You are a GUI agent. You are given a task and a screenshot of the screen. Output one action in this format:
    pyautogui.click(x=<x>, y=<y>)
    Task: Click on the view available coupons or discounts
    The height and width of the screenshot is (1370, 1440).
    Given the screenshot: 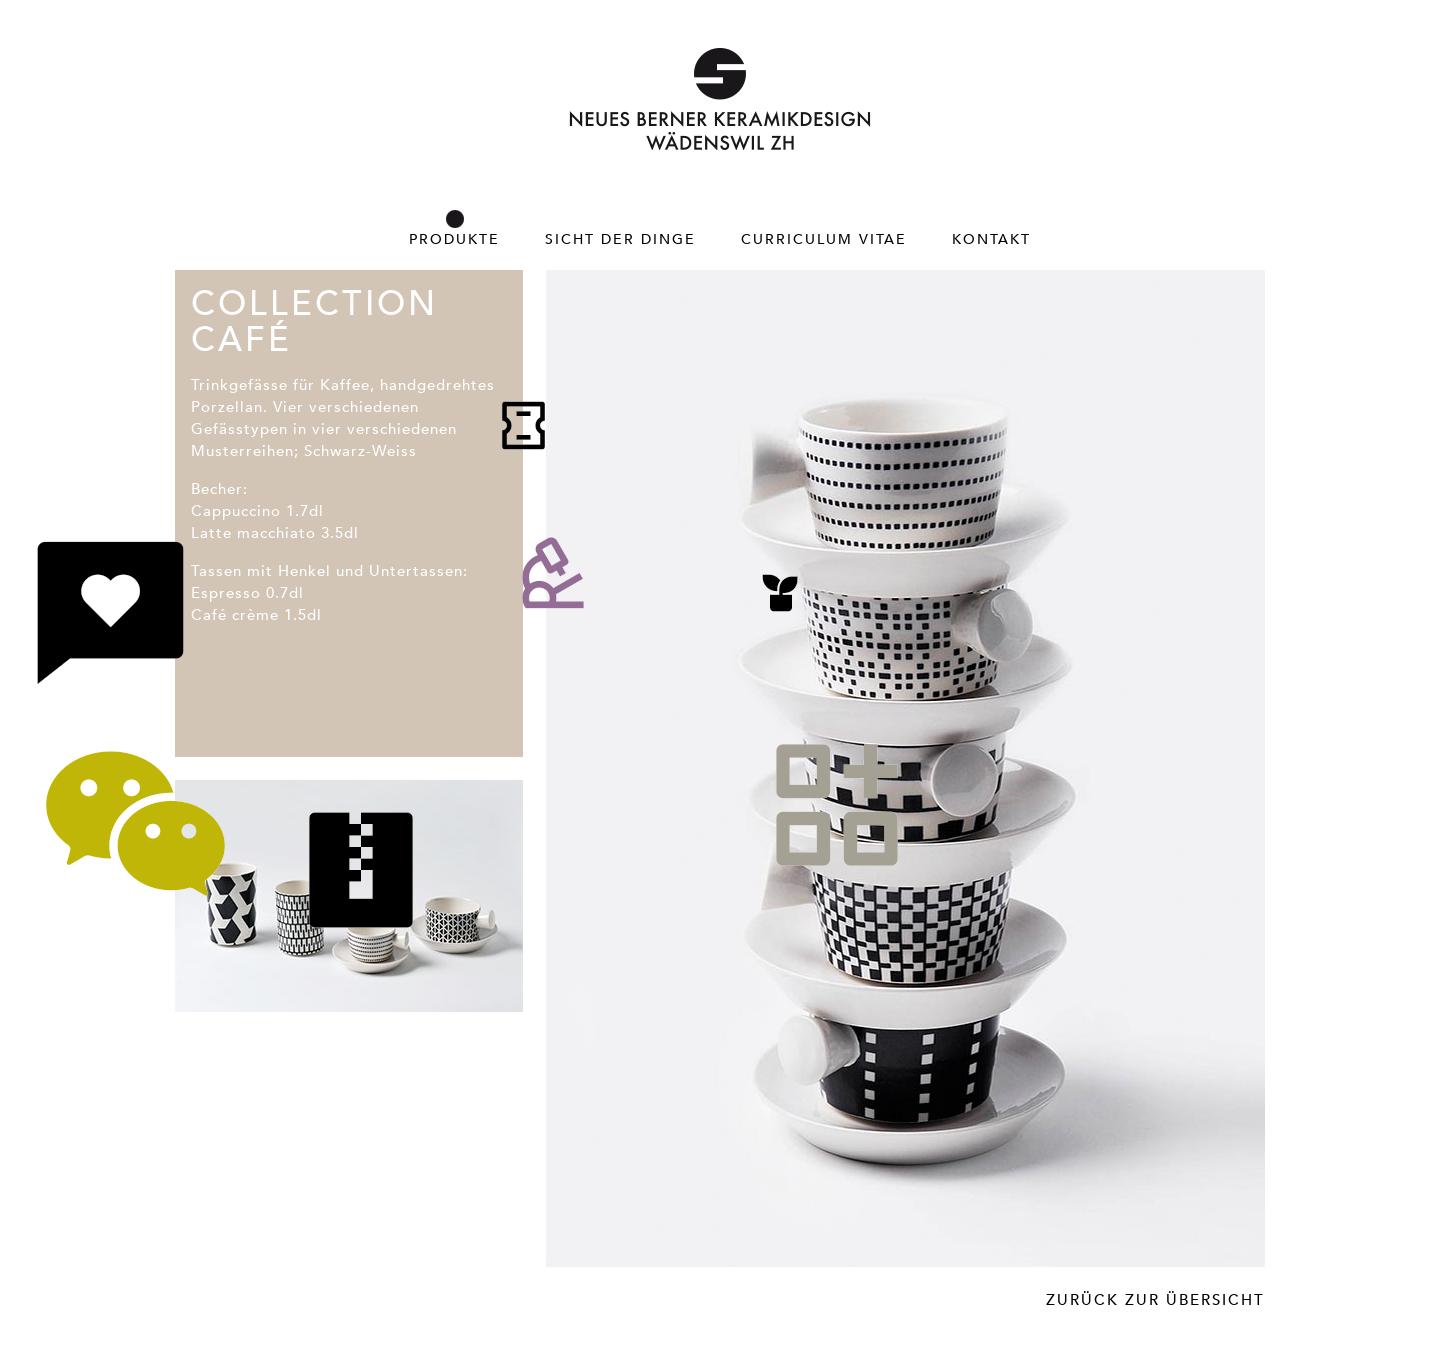 What is the action you would take?
    pyautogui.click(x=523, y=425)
    